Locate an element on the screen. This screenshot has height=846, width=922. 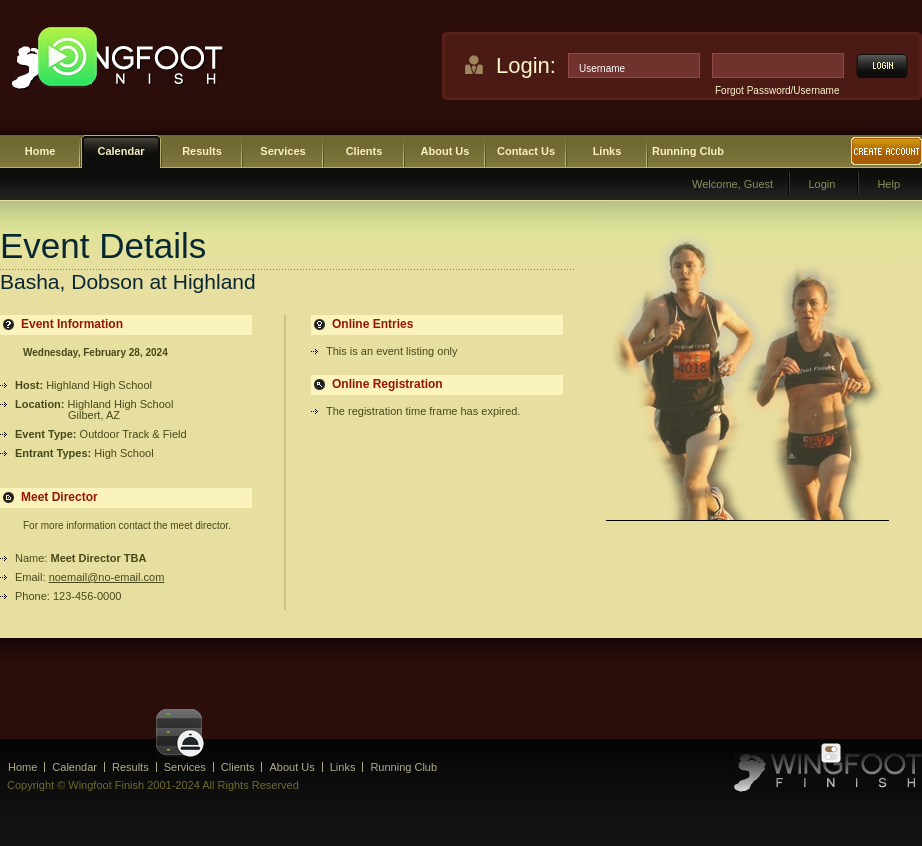
open system settings or preferences is located at coordinates (831, 753).